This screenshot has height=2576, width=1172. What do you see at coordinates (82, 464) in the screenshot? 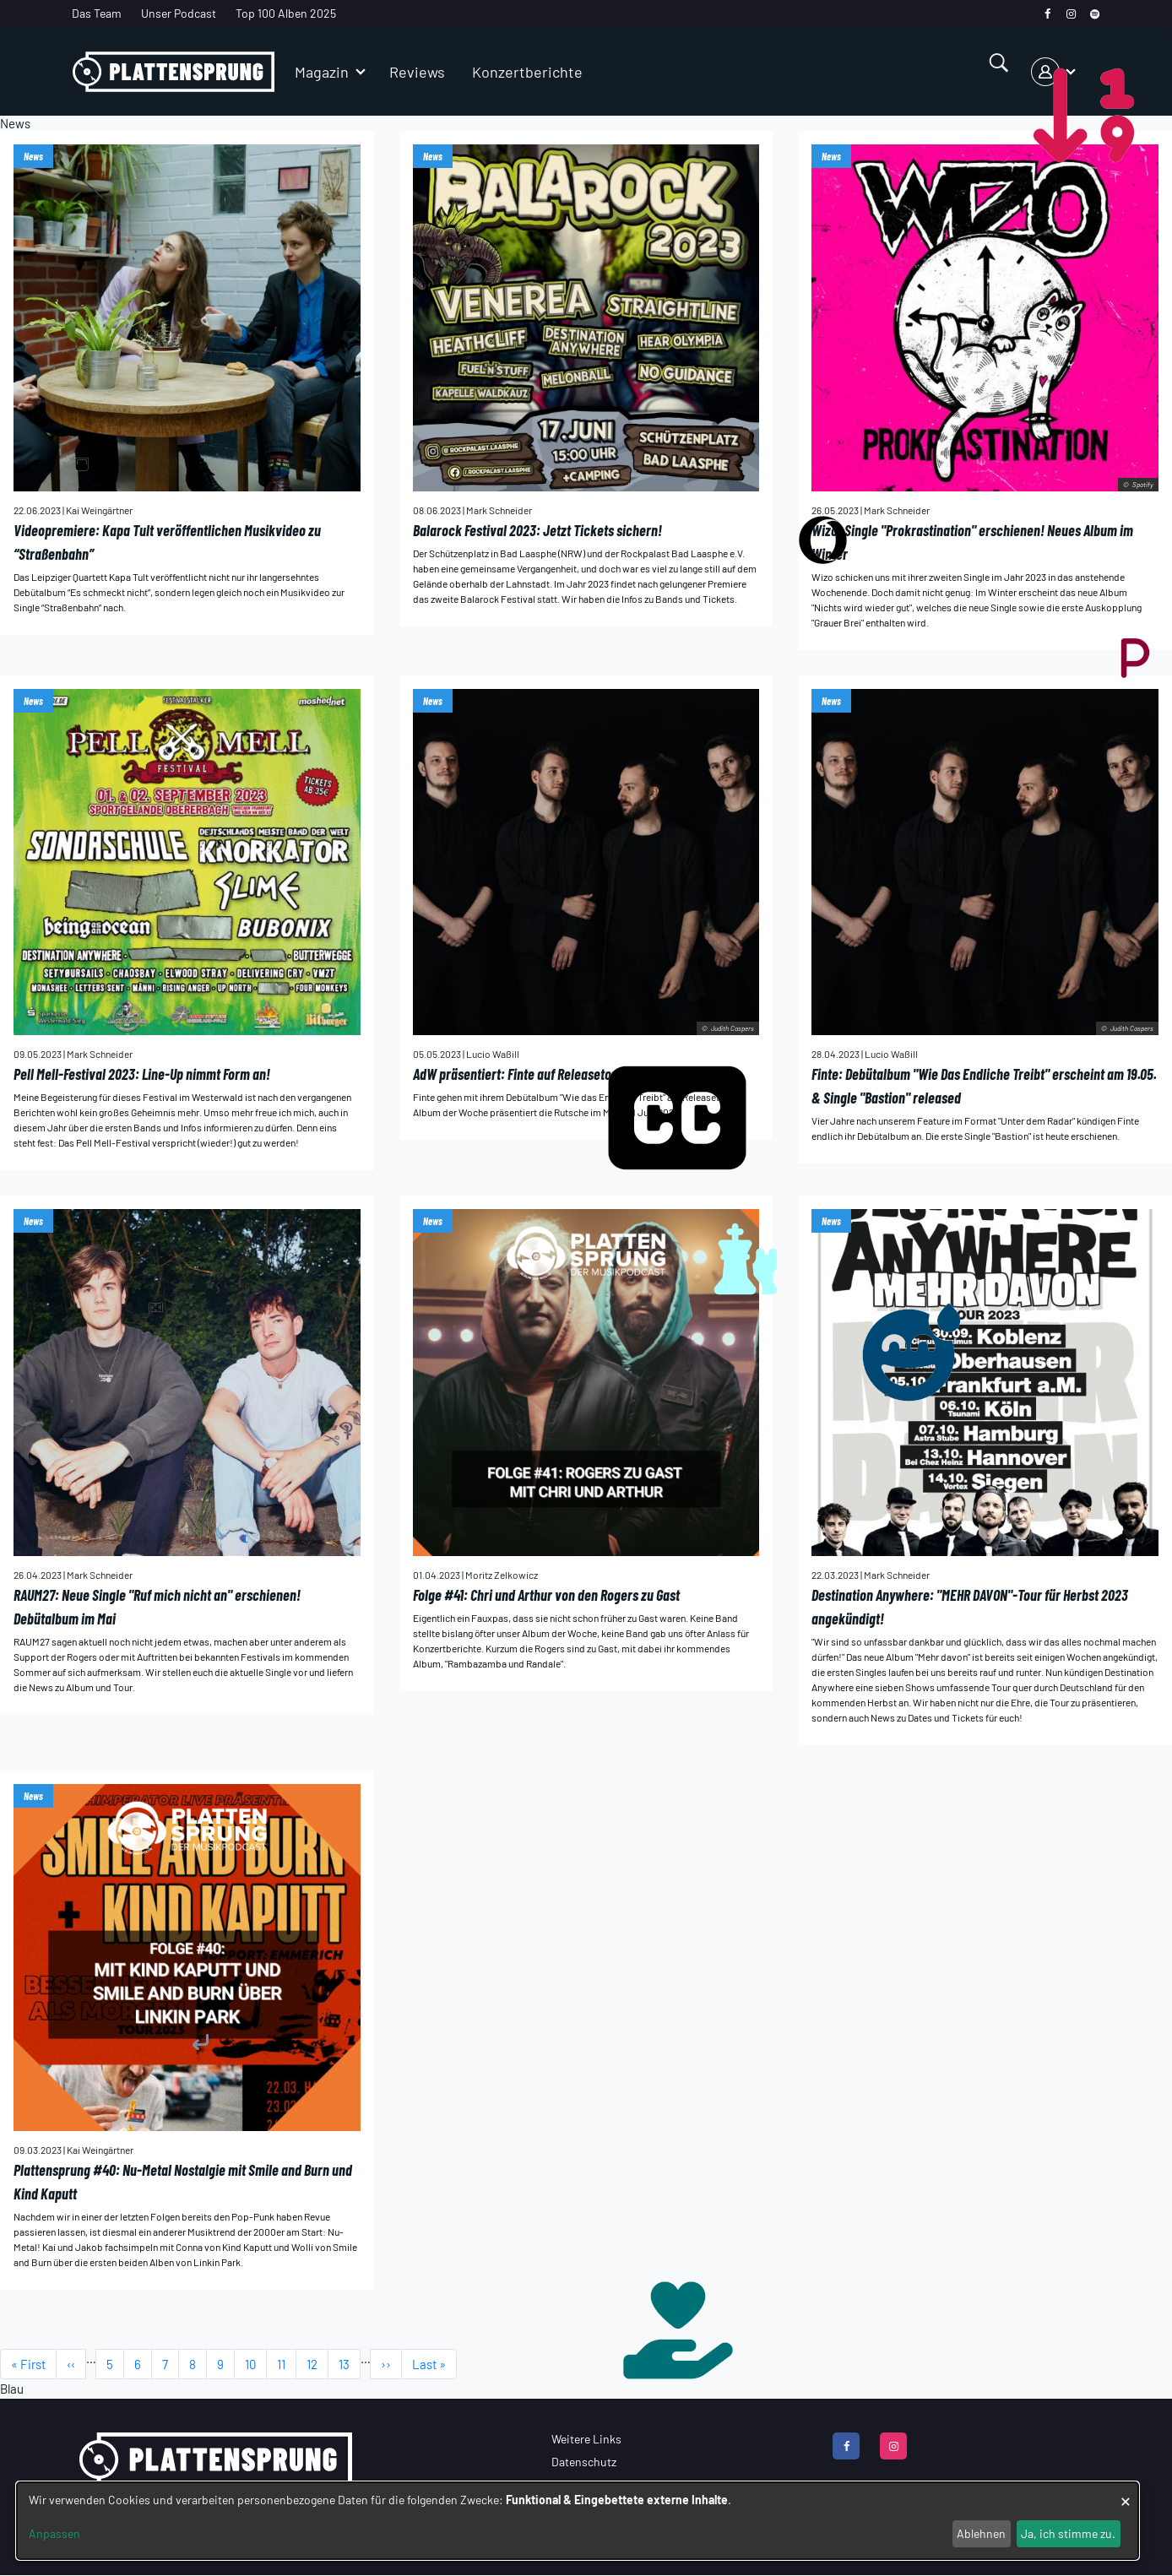
I see `view drink or beverage options` at bounding box center [82, 464].